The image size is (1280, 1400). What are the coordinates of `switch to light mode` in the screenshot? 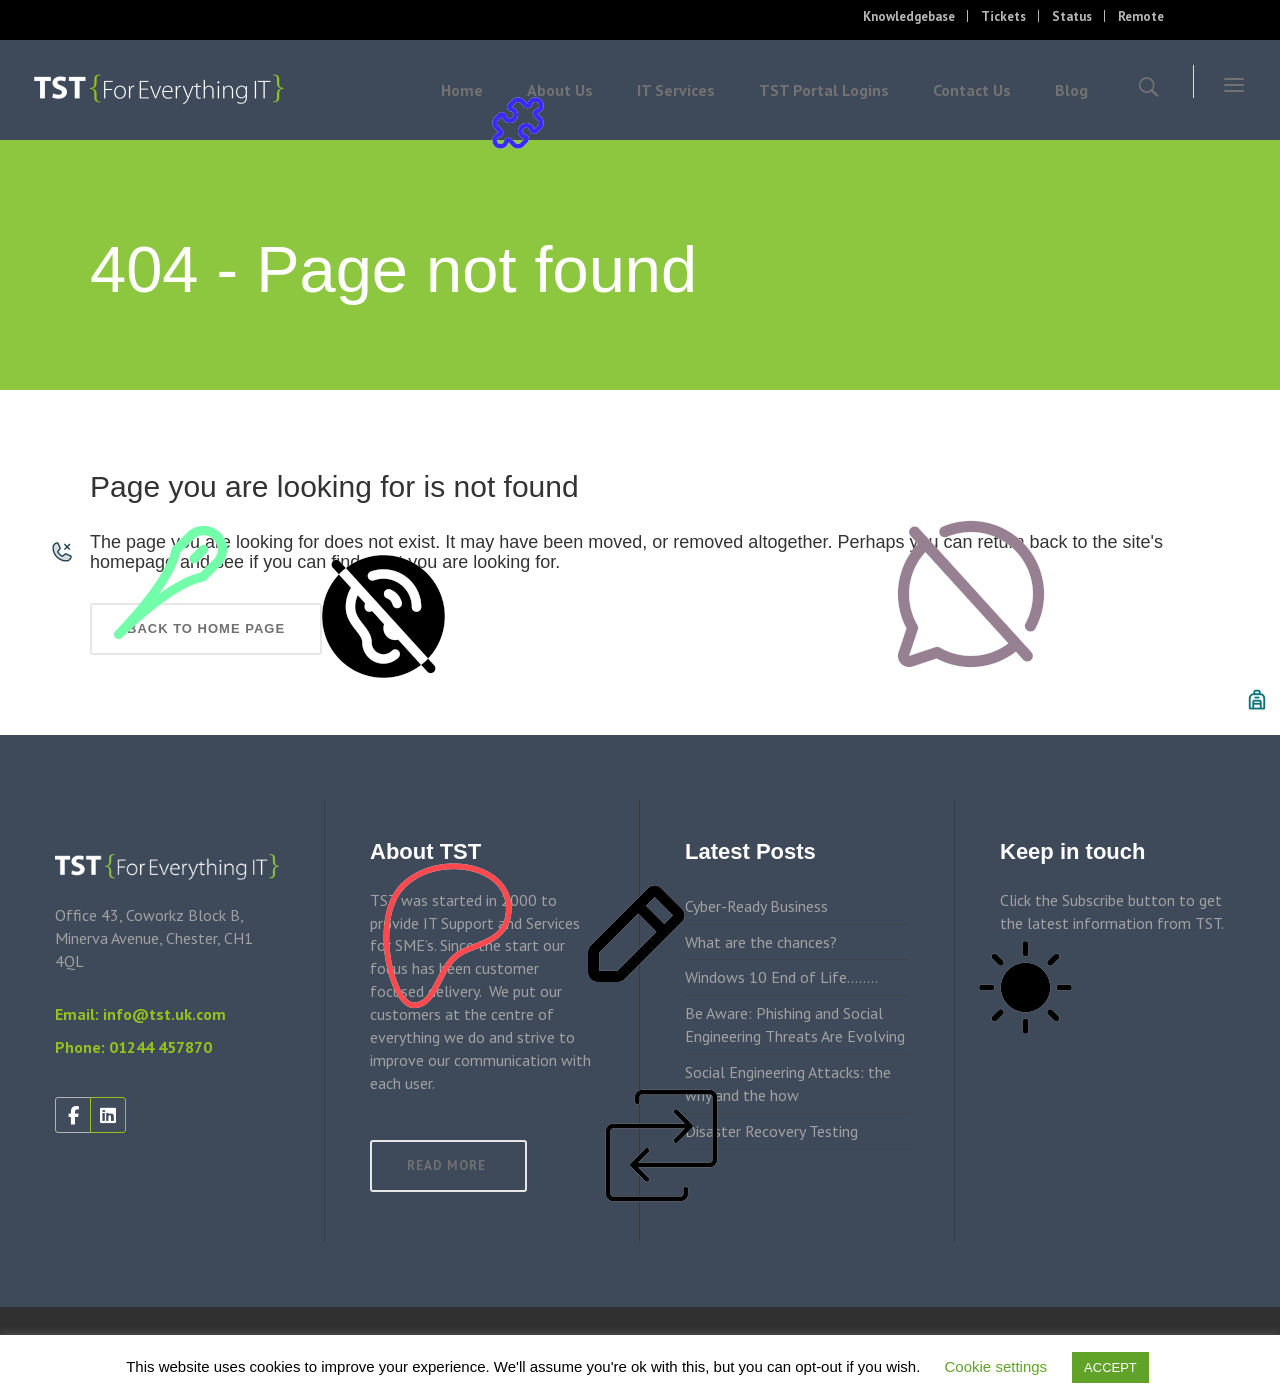 It's located at (1025, 987).